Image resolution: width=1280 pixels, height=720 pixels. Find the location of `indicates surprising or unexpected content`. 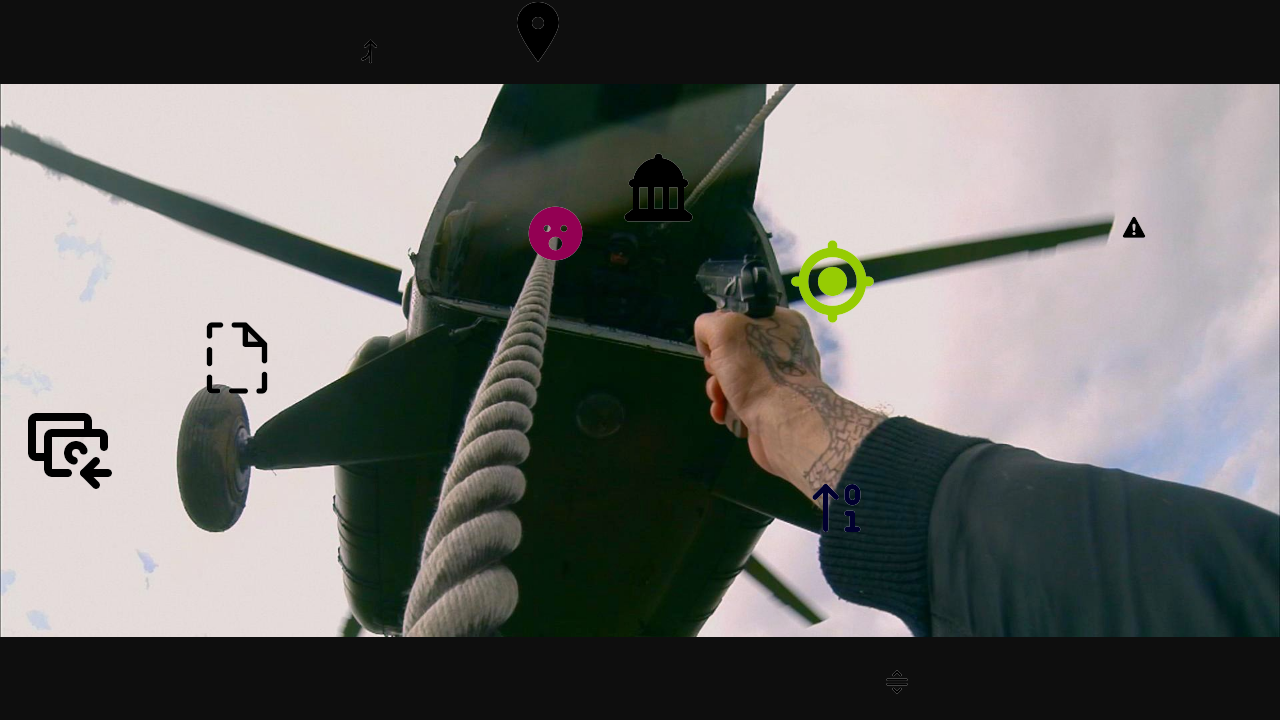

indicates surprising or unexpected content is located at coordinates (555, 233).